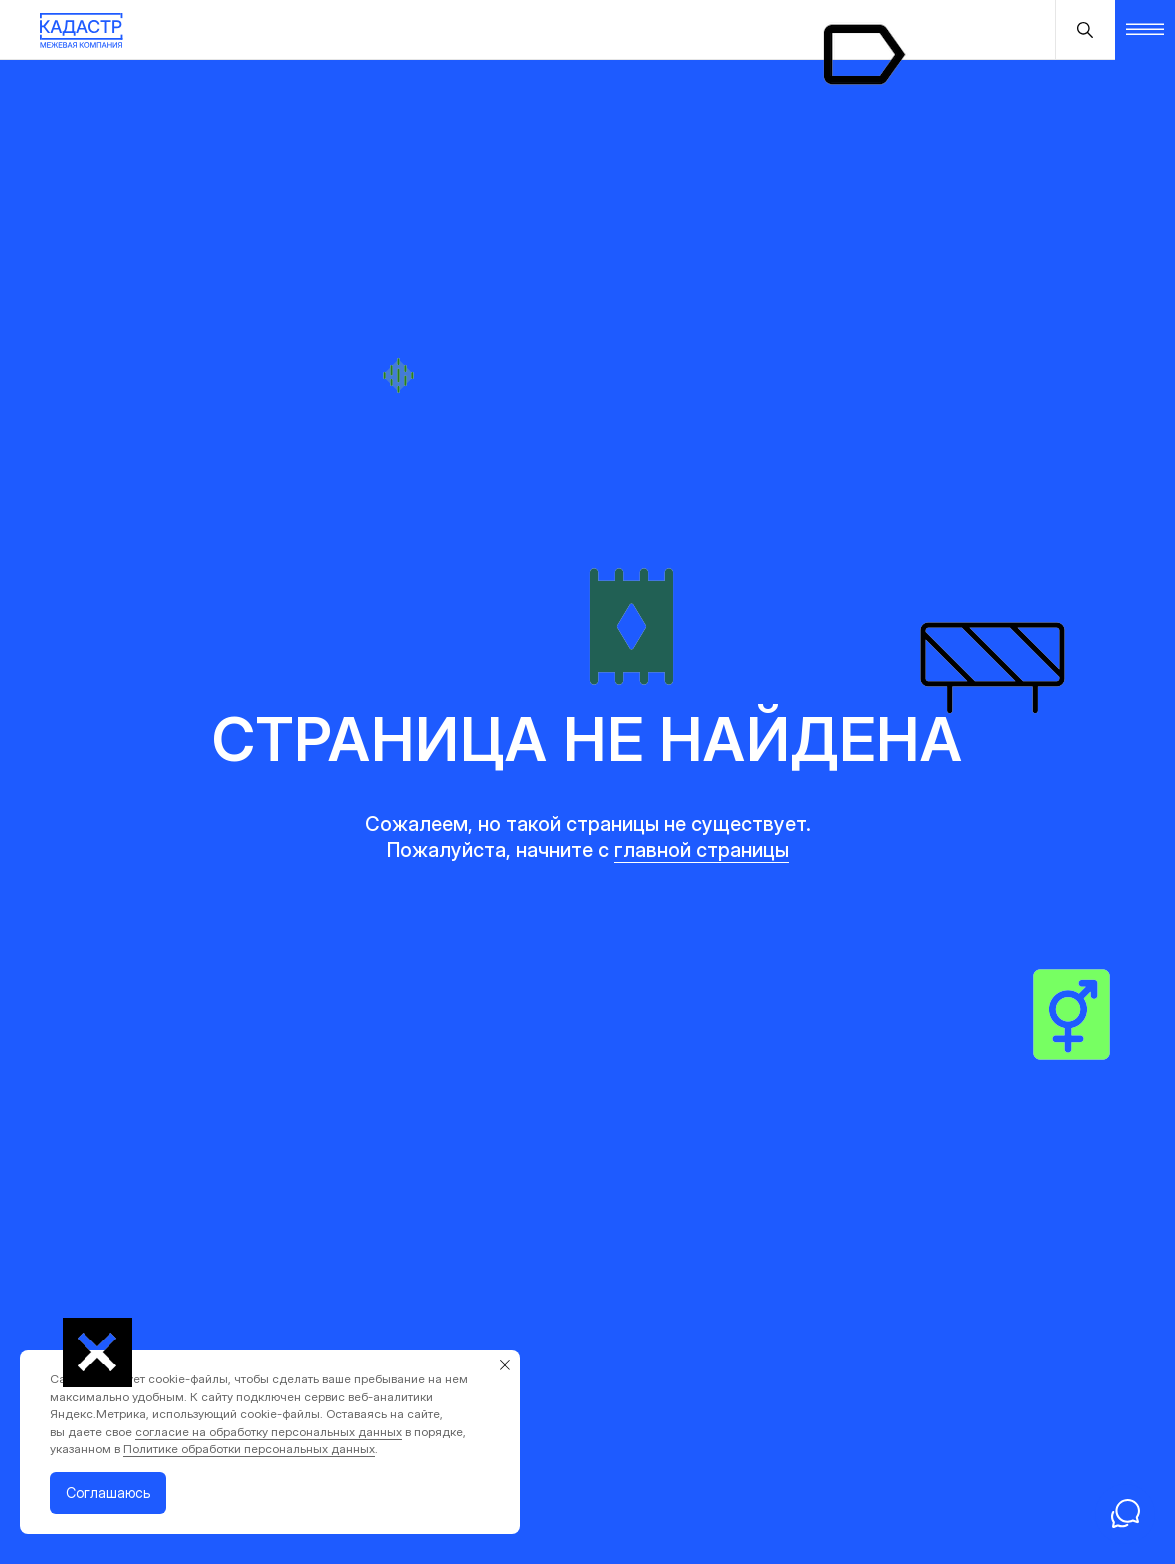 This screenshot has height=1564, width=1175. What do you see at coordinates (398, 375) in the screenshot?
I see `open google podcasts app` at bounding box center [398, 375].